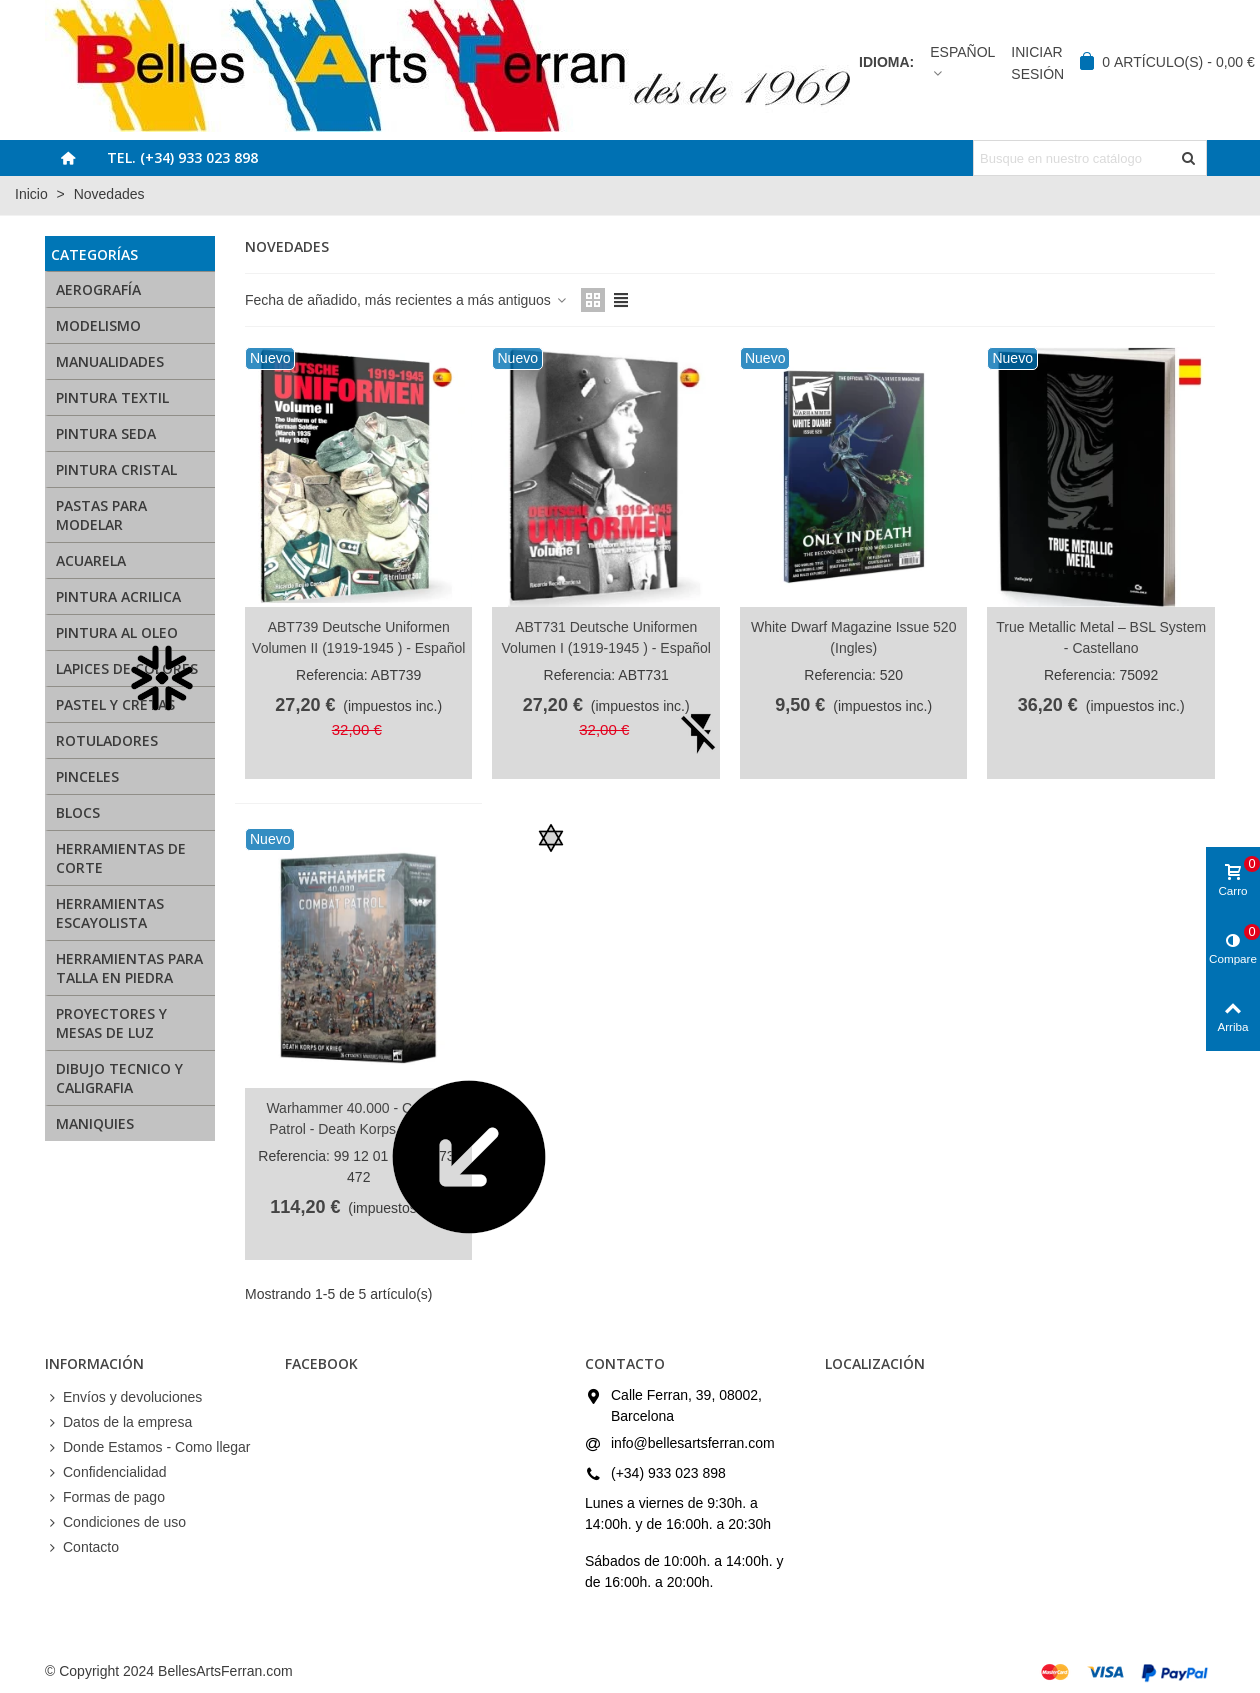 Image resolution: width=1260 pixels, height=1693 pixels. What do you see at coordinates (701, 734) in the screenshot?
I see `disable camera flash` at bounding box center [701, 734].